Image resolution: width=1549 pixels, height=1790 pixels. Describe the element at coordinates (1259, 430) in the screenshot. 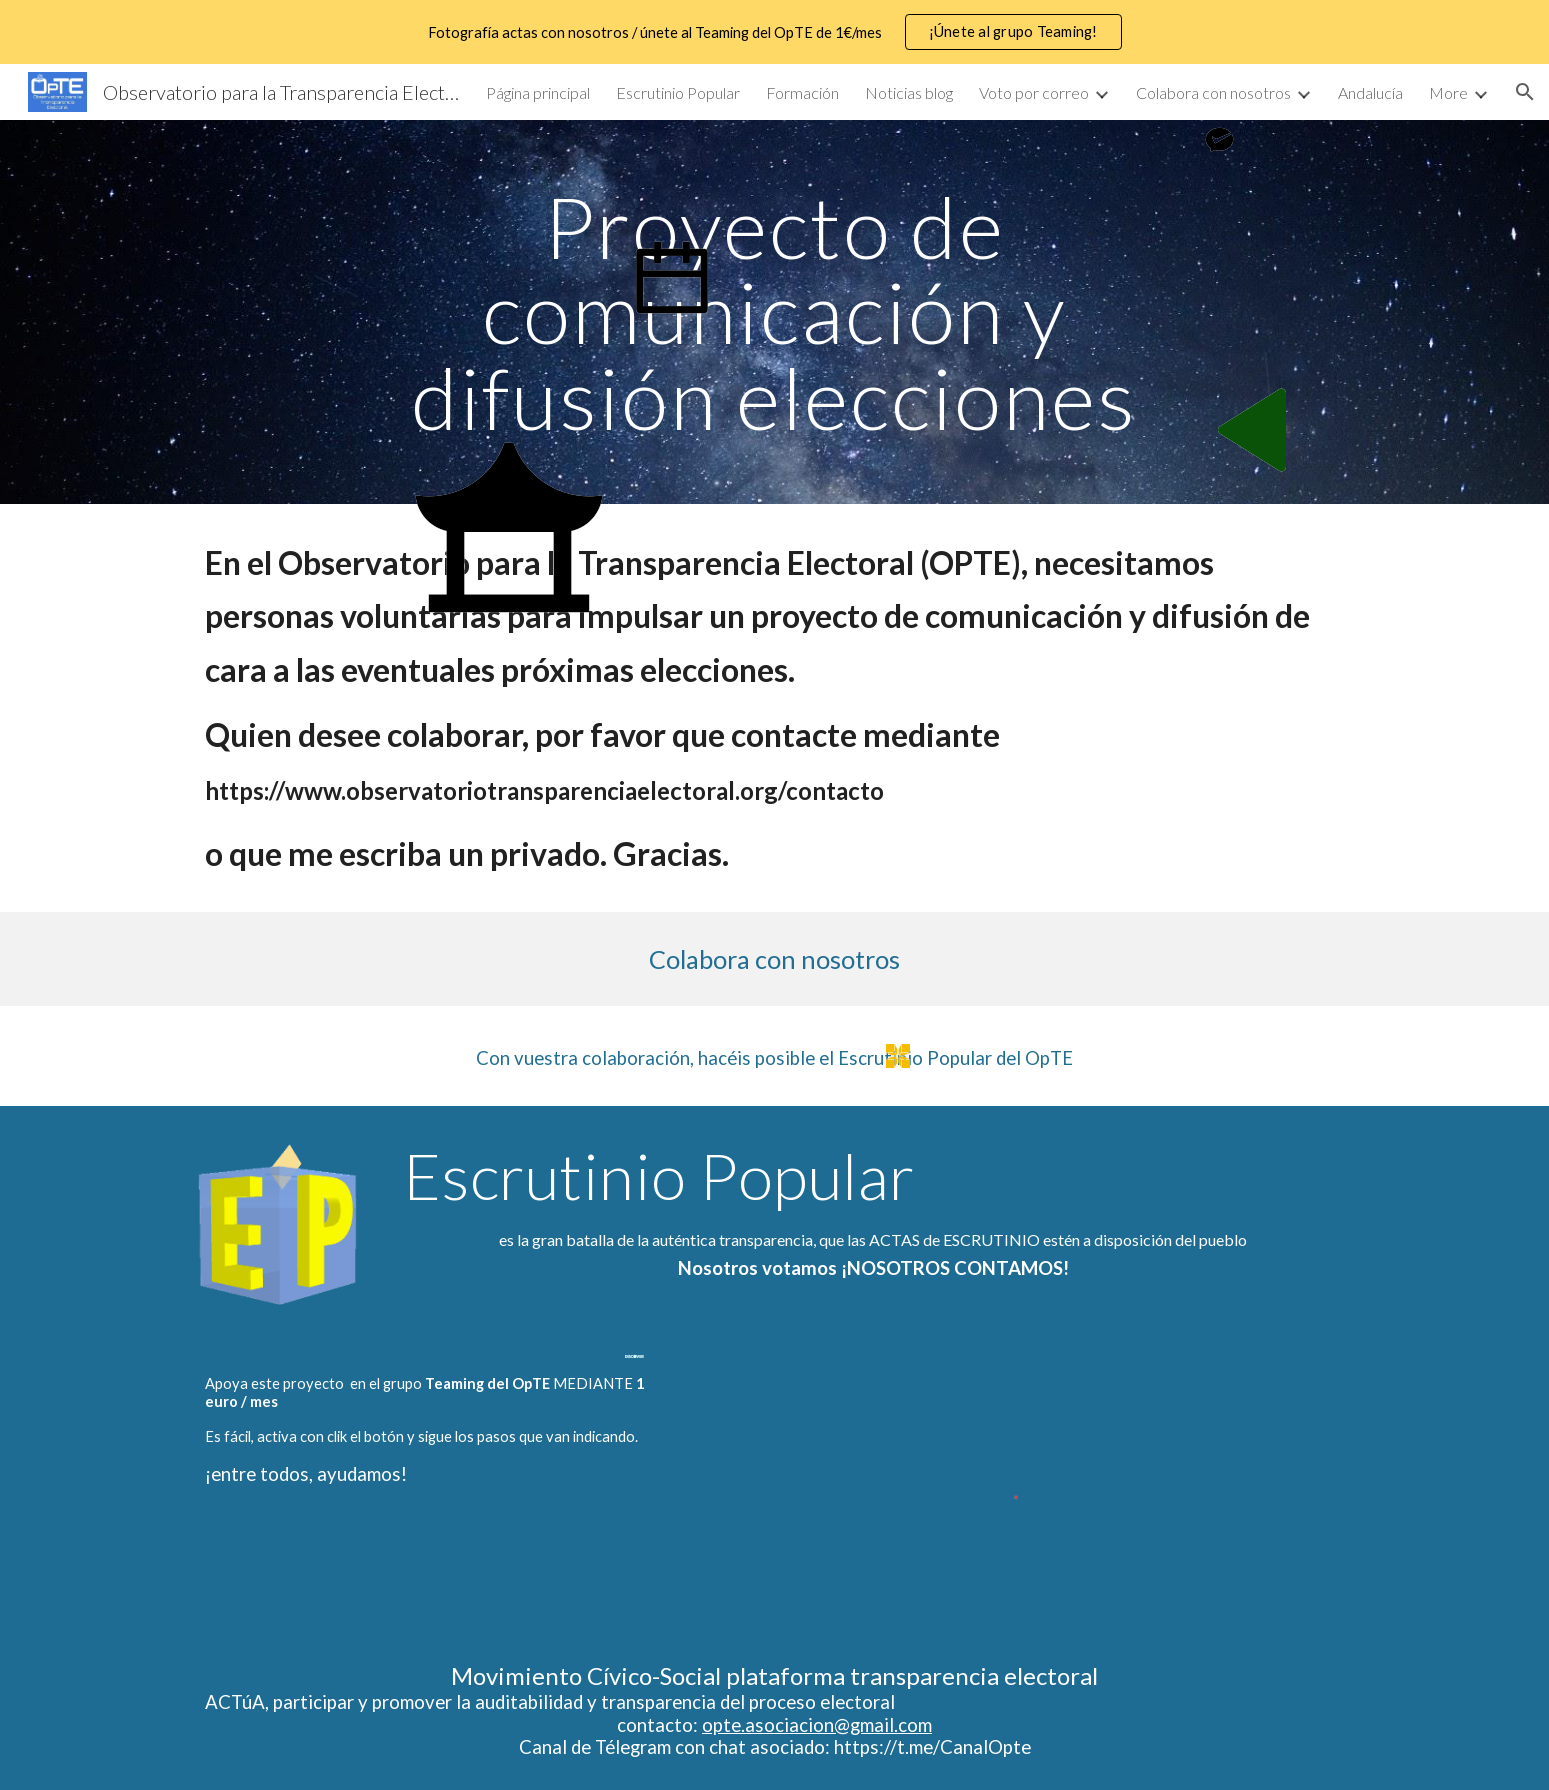

I see `play media in reverse` at that location.